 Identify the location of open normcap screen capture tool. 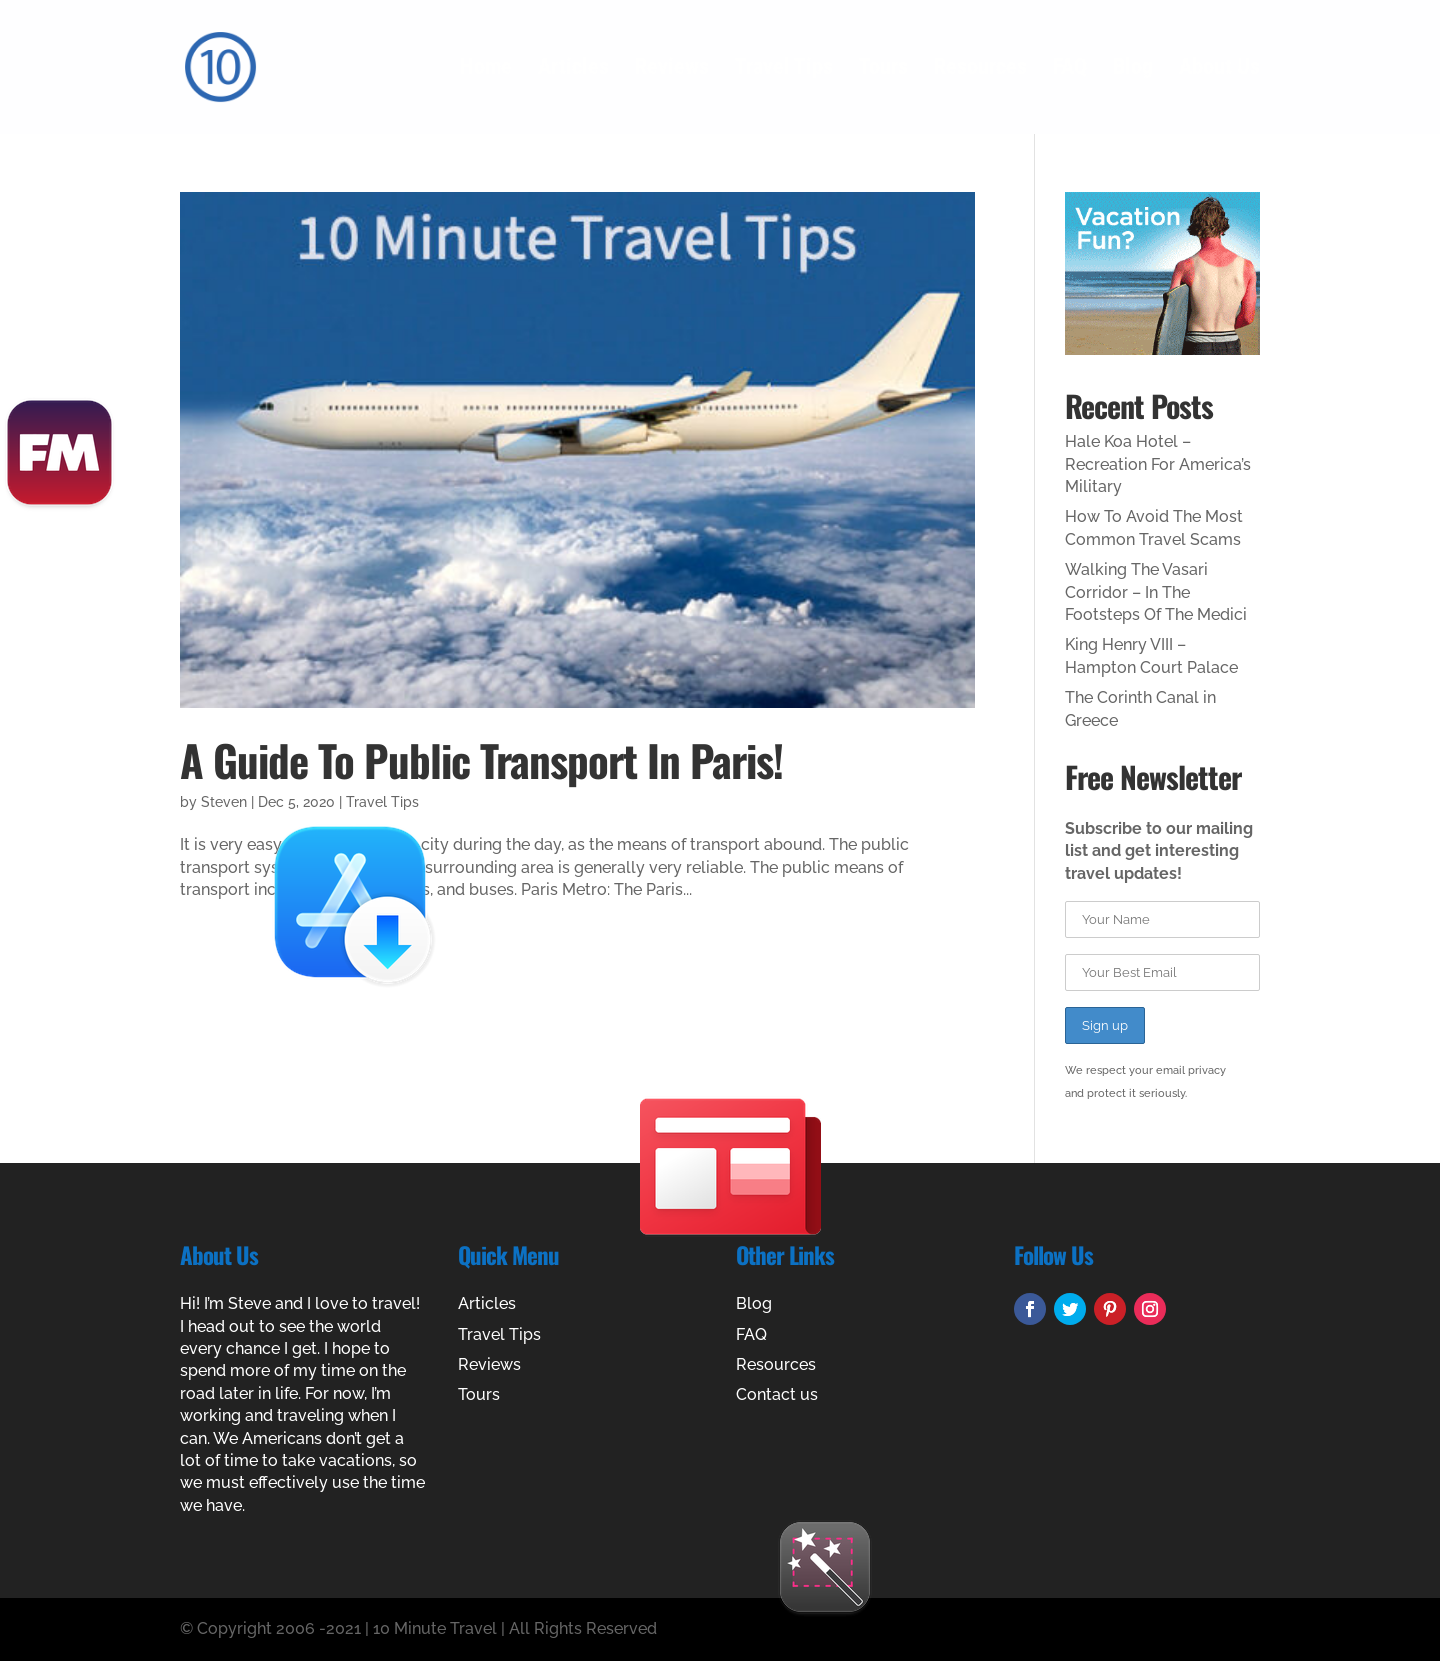
(825, 1567).